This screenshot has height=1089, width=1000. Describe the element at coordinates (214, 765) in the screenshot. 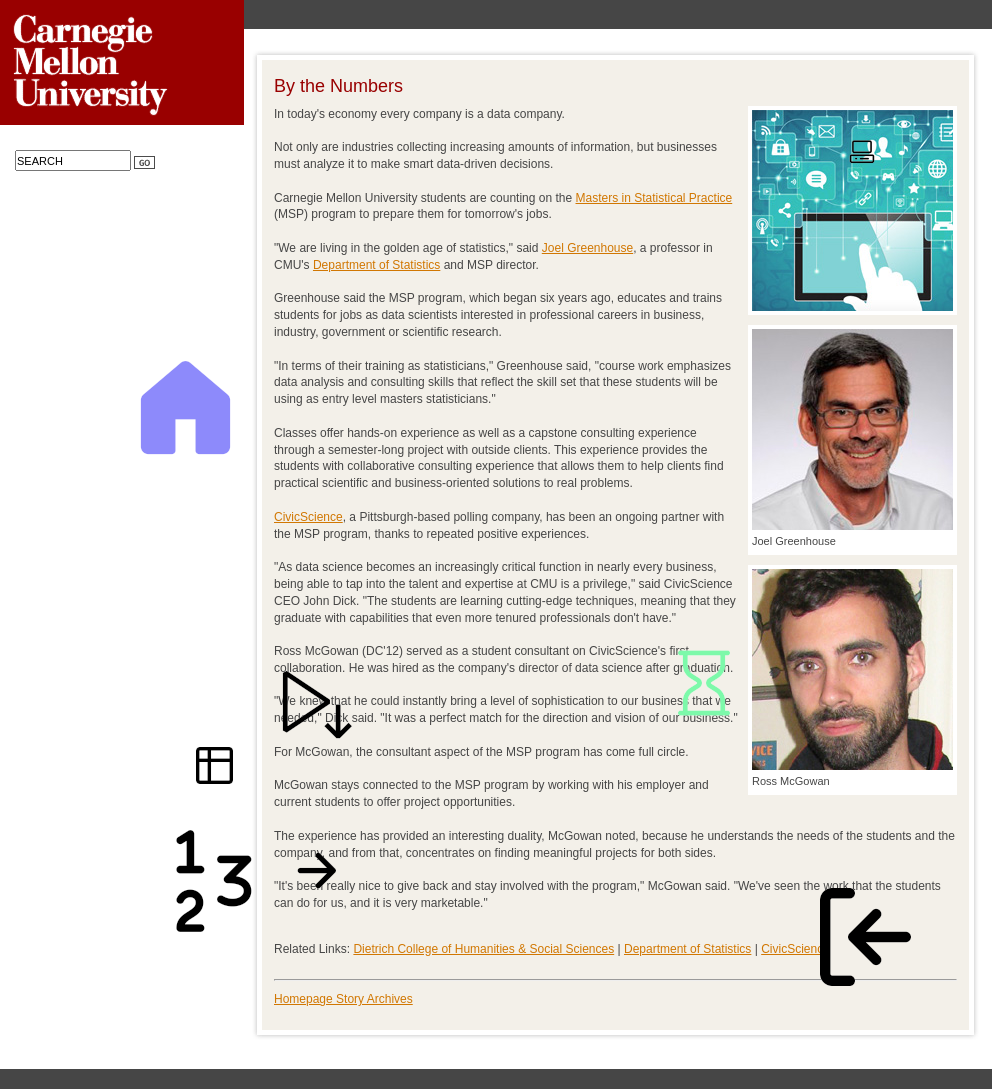

I see `view data in table format` at that location.